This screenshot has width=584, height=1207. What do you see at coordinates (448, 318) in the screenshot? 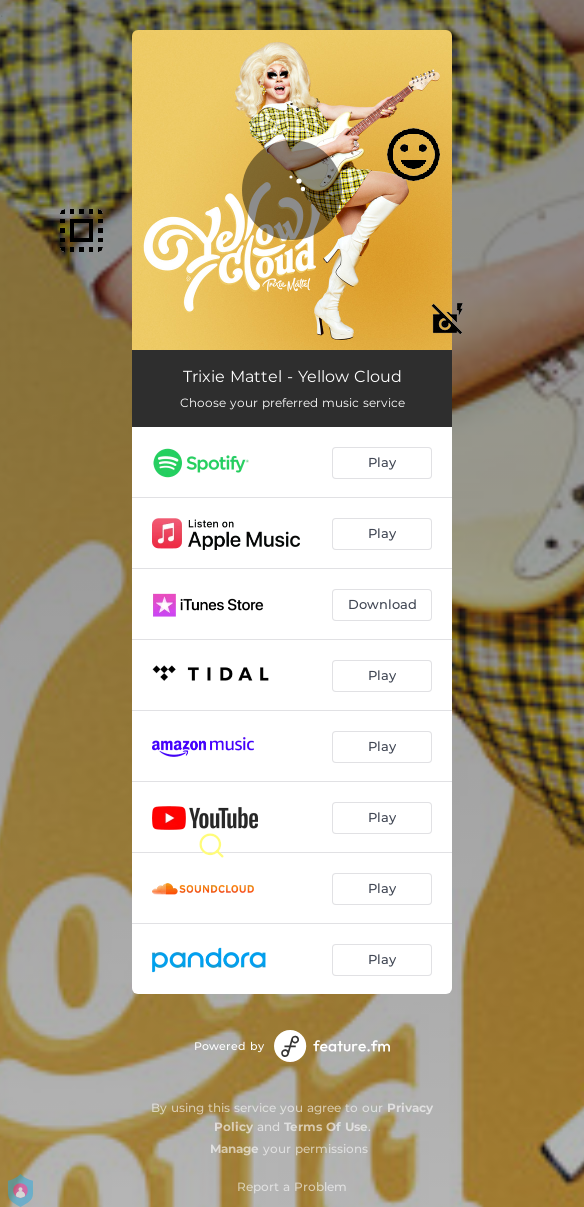
I see `camera flash is disabled` at bounding box center [448, 318].